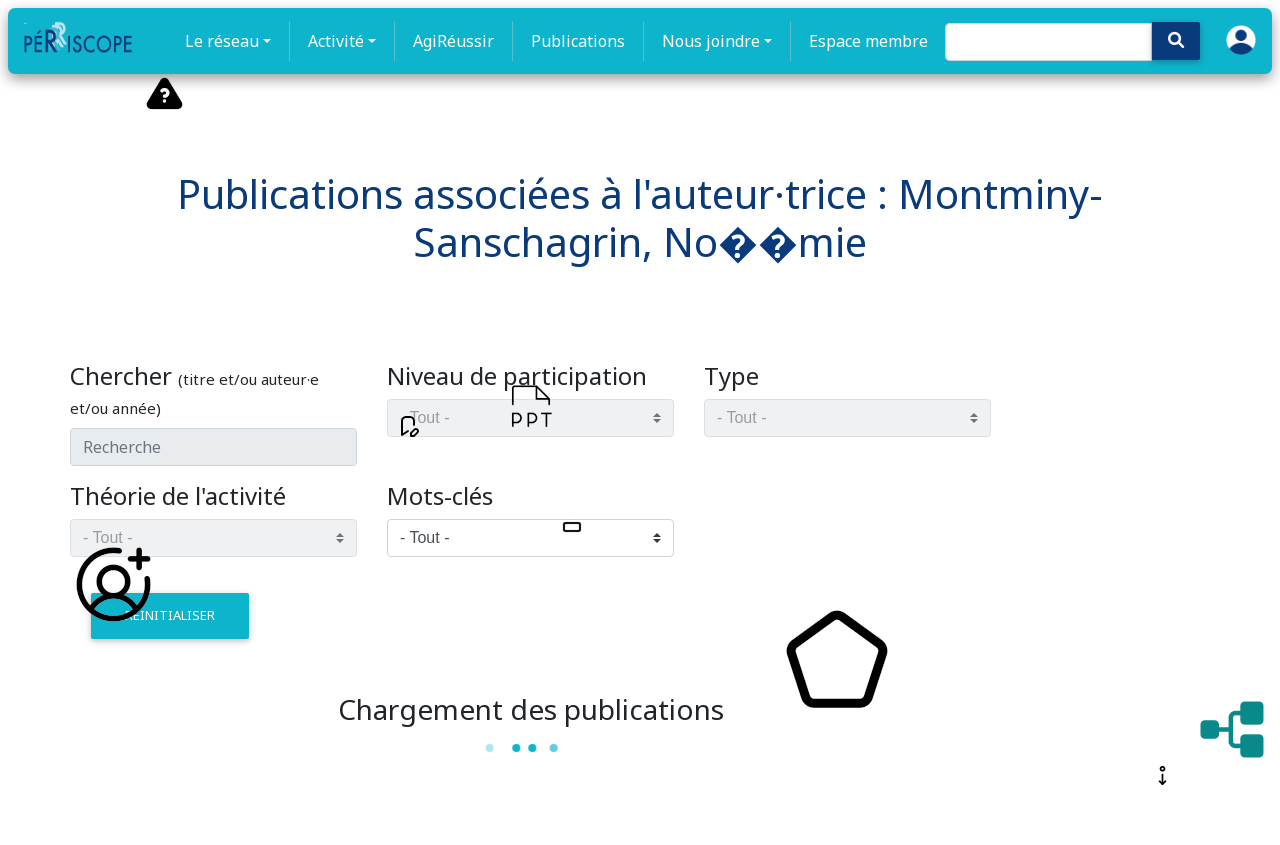  Describe the element at coordinates (113, 584) in the screenshot. I see `add a new user or contact` at that location.